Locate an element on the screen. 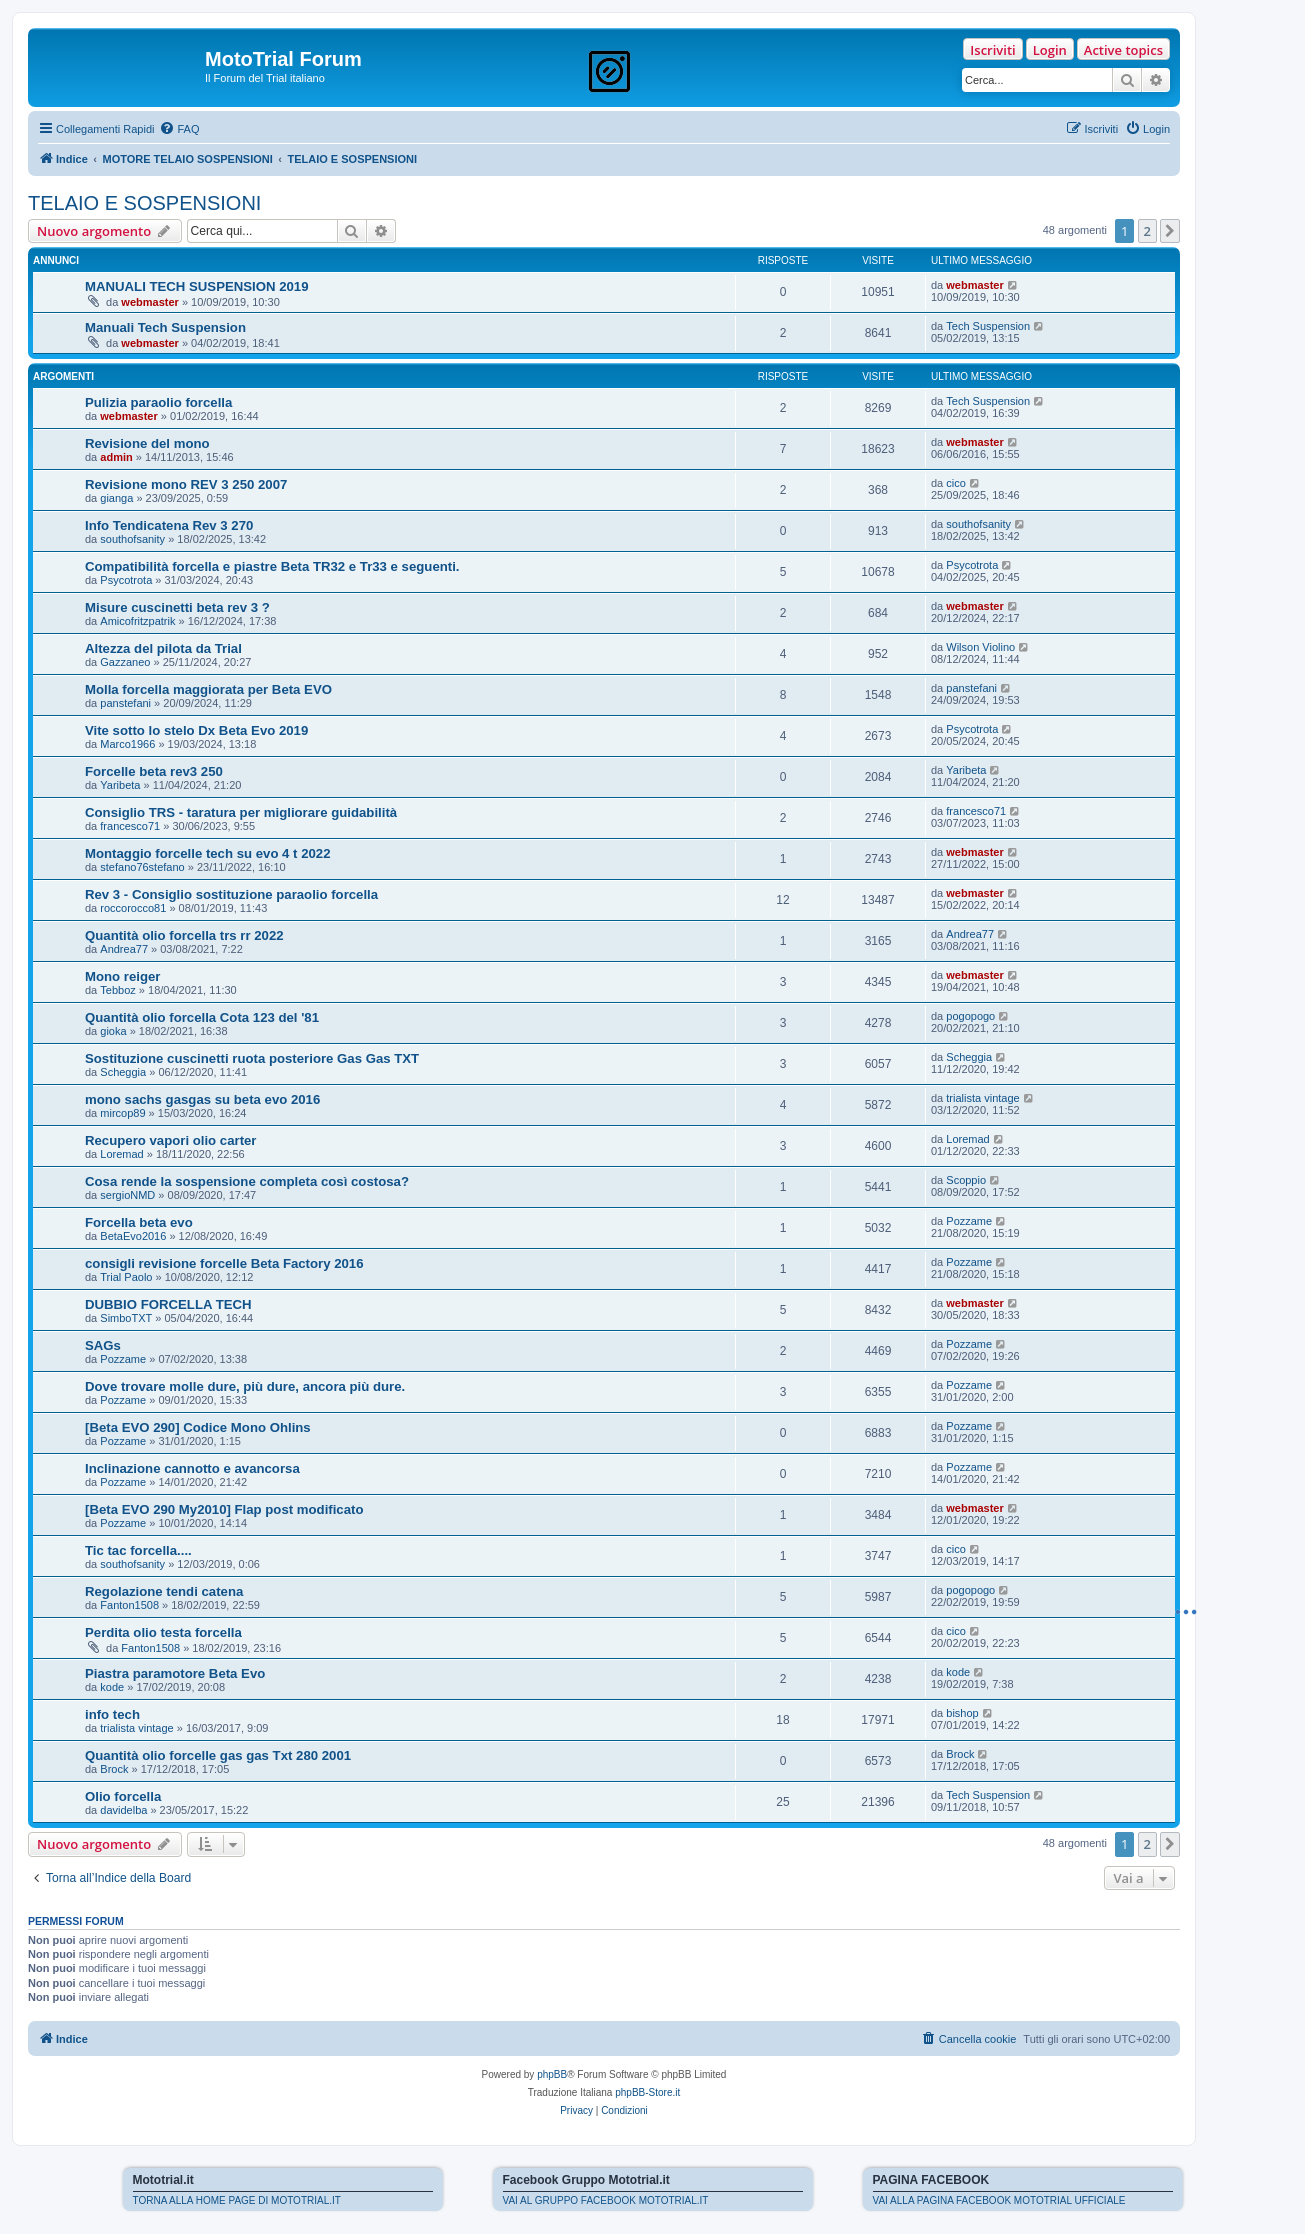 The width and height of the screenshot is (1305, 2234). access laundry or washing machine controls is located at coordinates (609, 71).